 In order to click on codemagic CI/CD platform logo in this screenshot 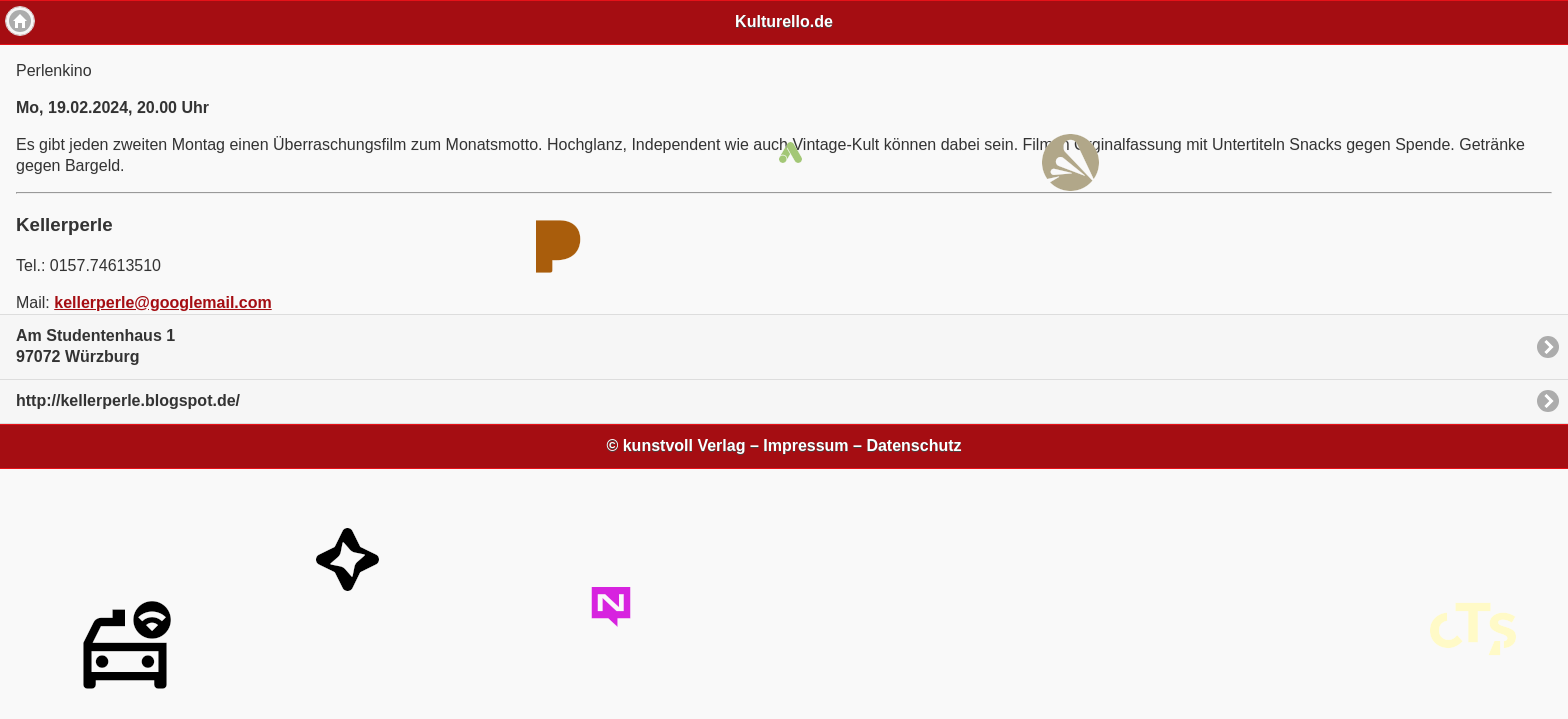, I will do `click(347, 559)`.